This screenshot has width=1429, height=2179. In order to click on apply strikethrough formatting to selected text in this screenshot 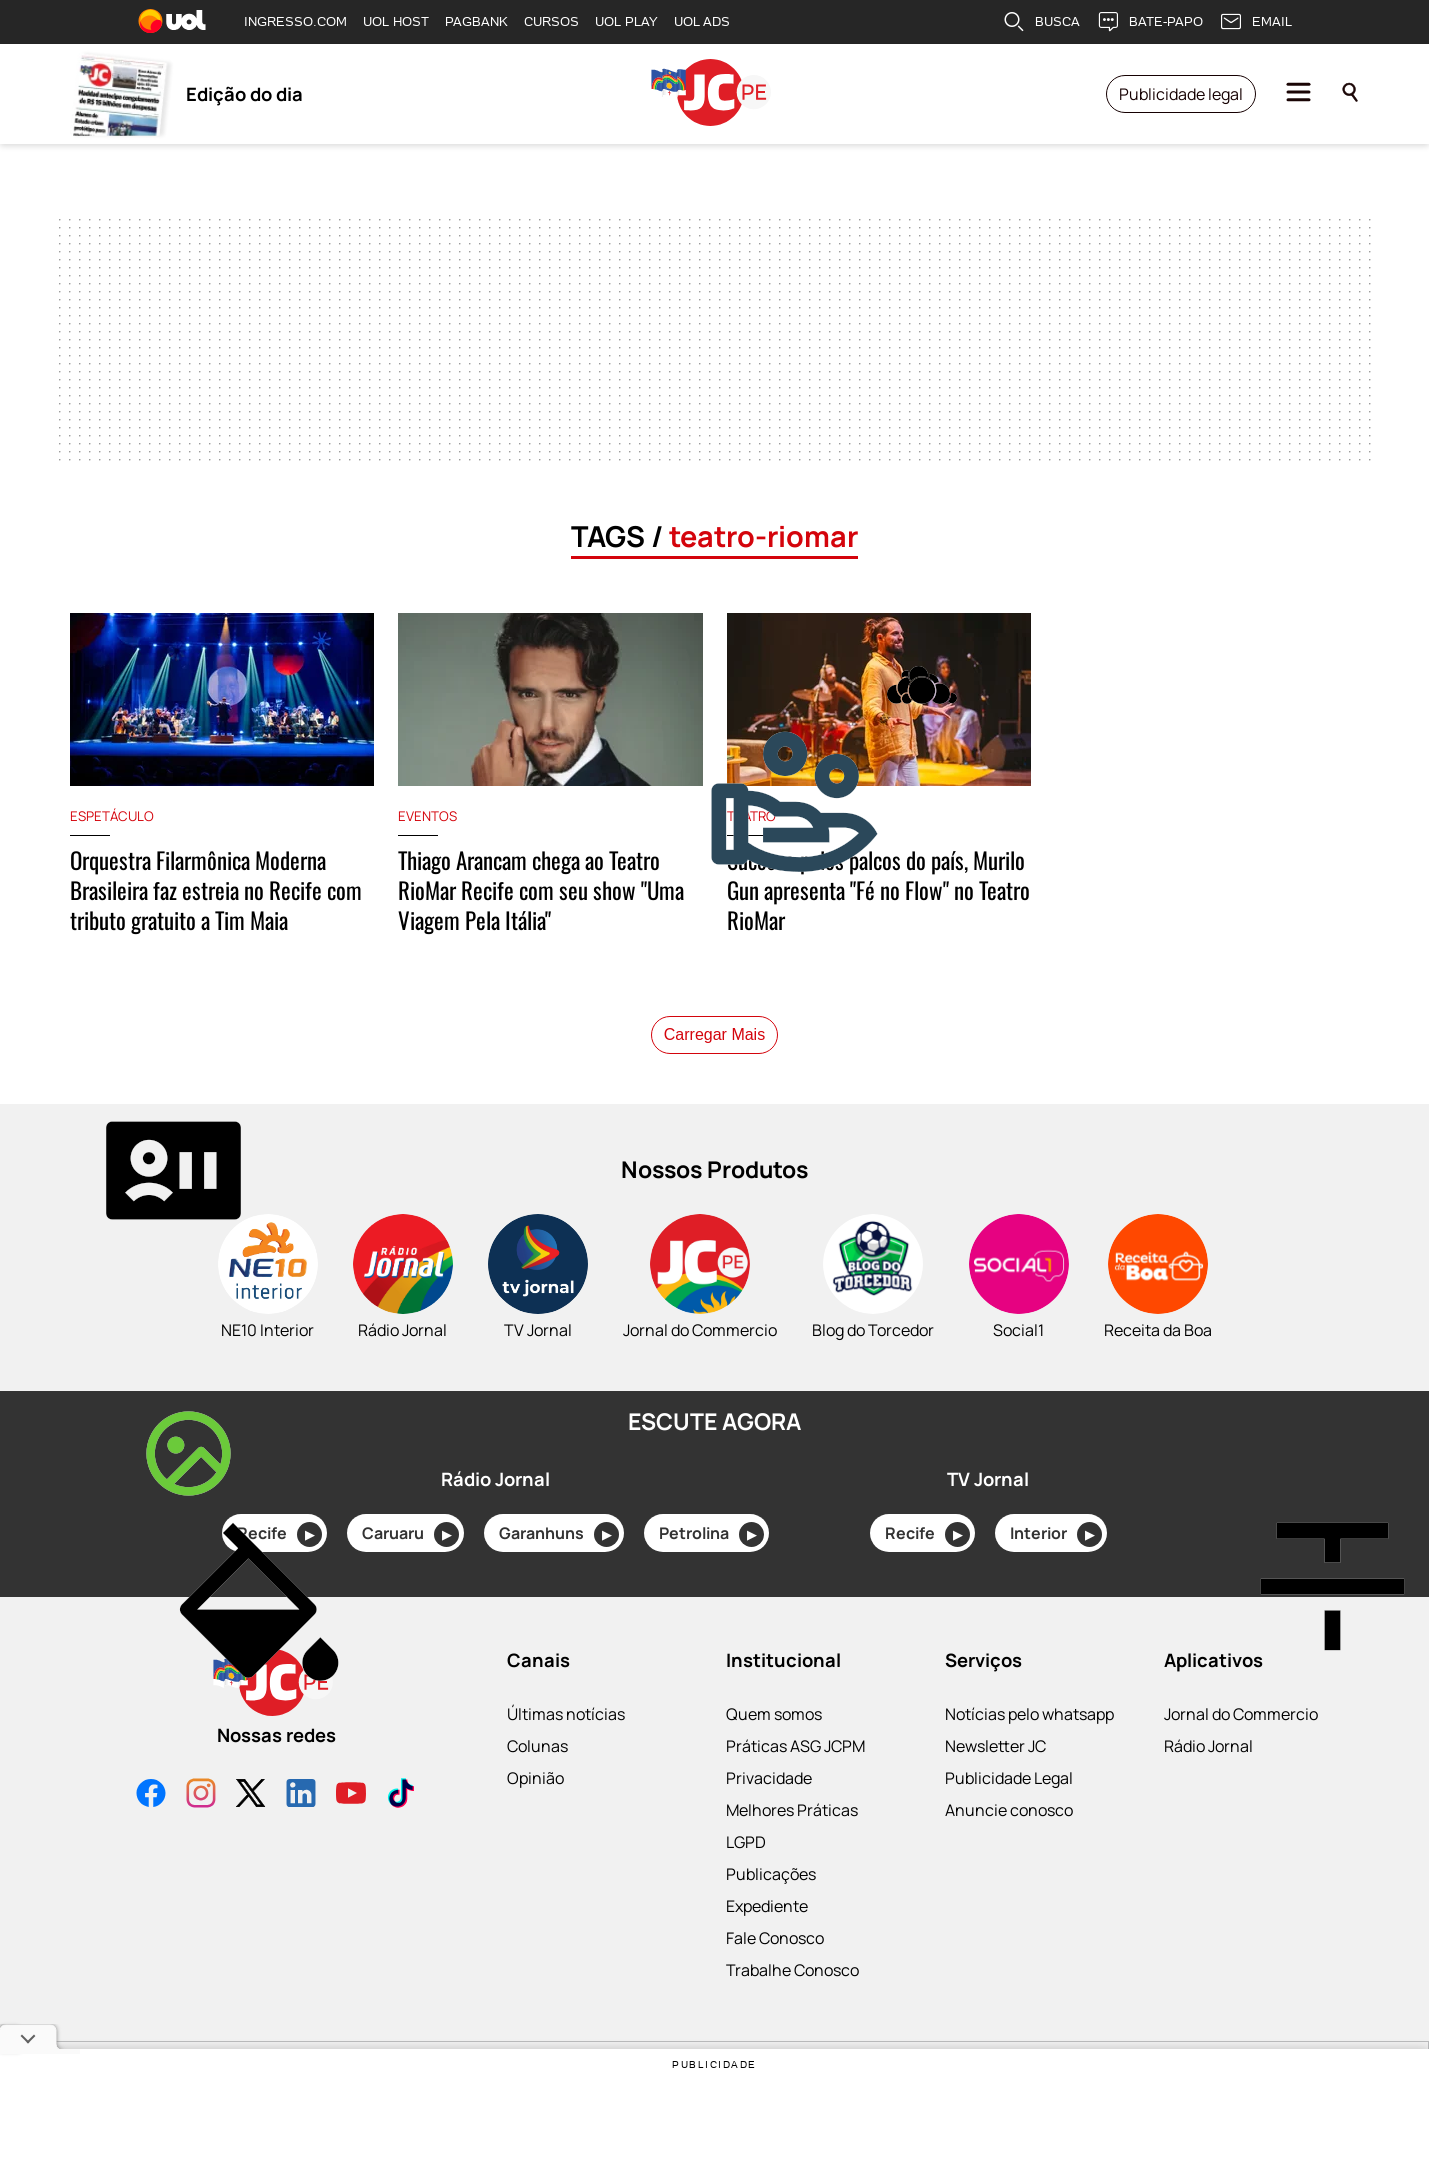, I will do `click(1332, 1586)`.